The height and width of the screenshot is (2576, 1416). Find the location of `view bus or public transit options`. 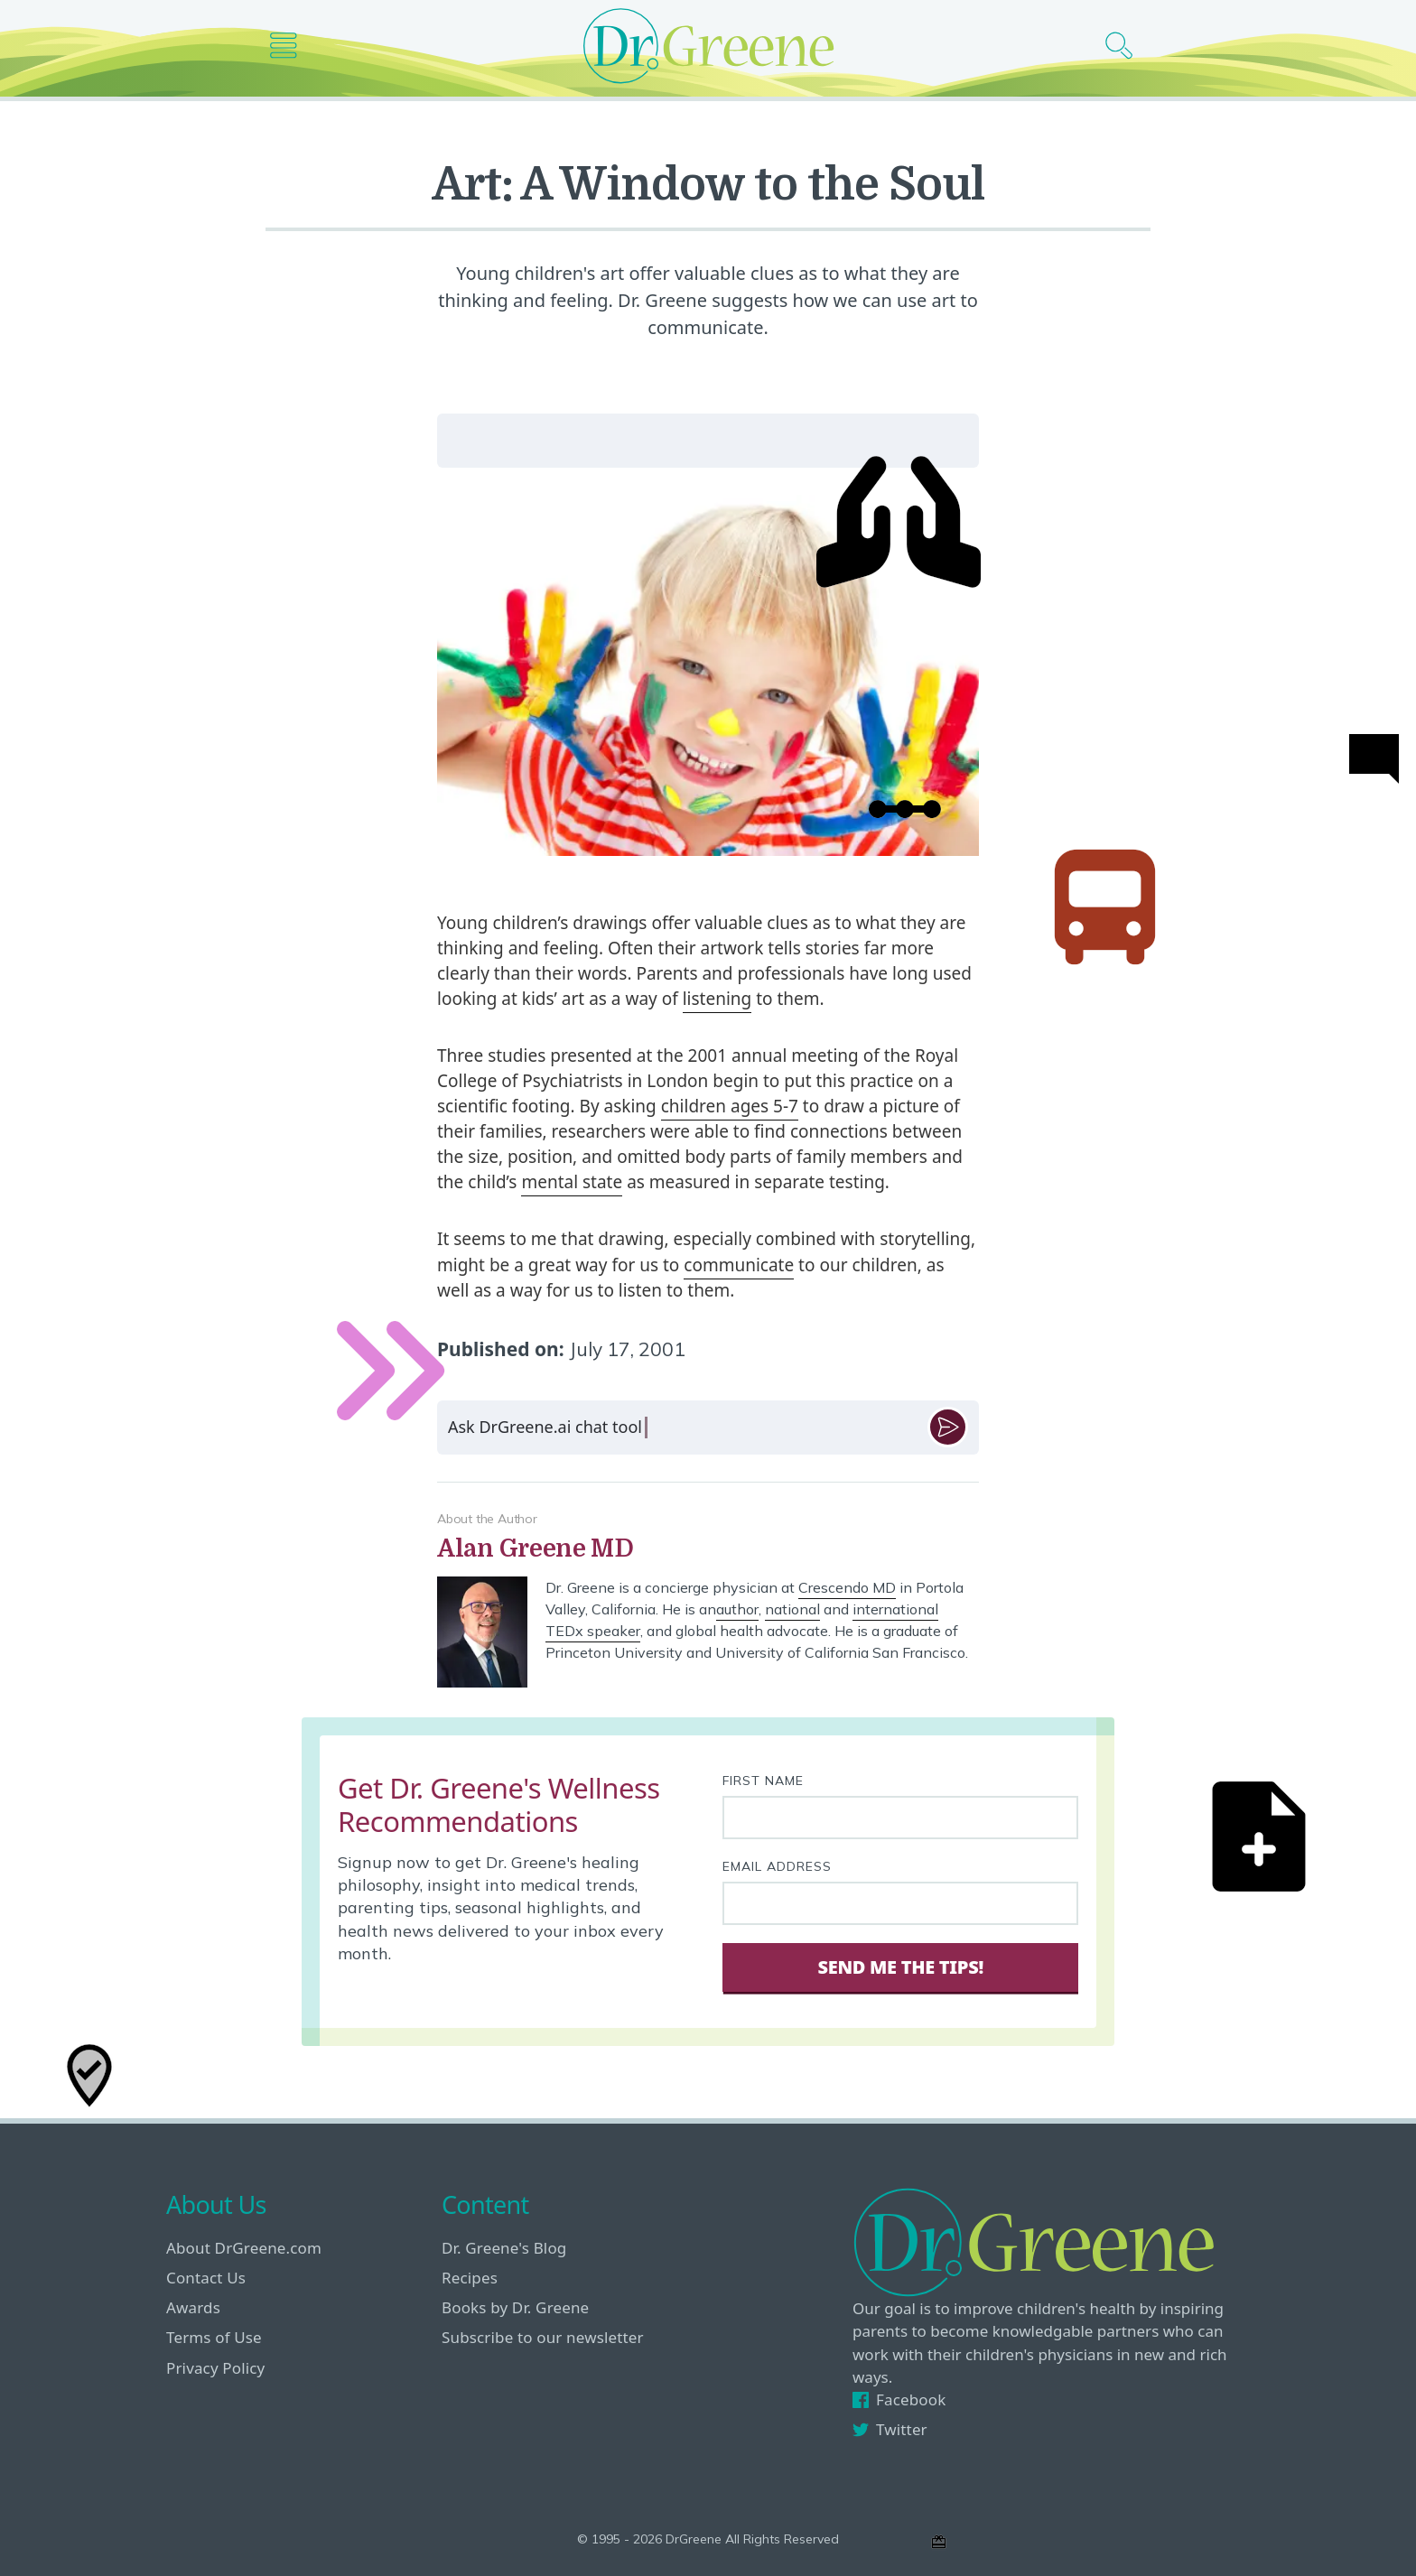

view bus or public transit options is located at coordinates (1104, 907).